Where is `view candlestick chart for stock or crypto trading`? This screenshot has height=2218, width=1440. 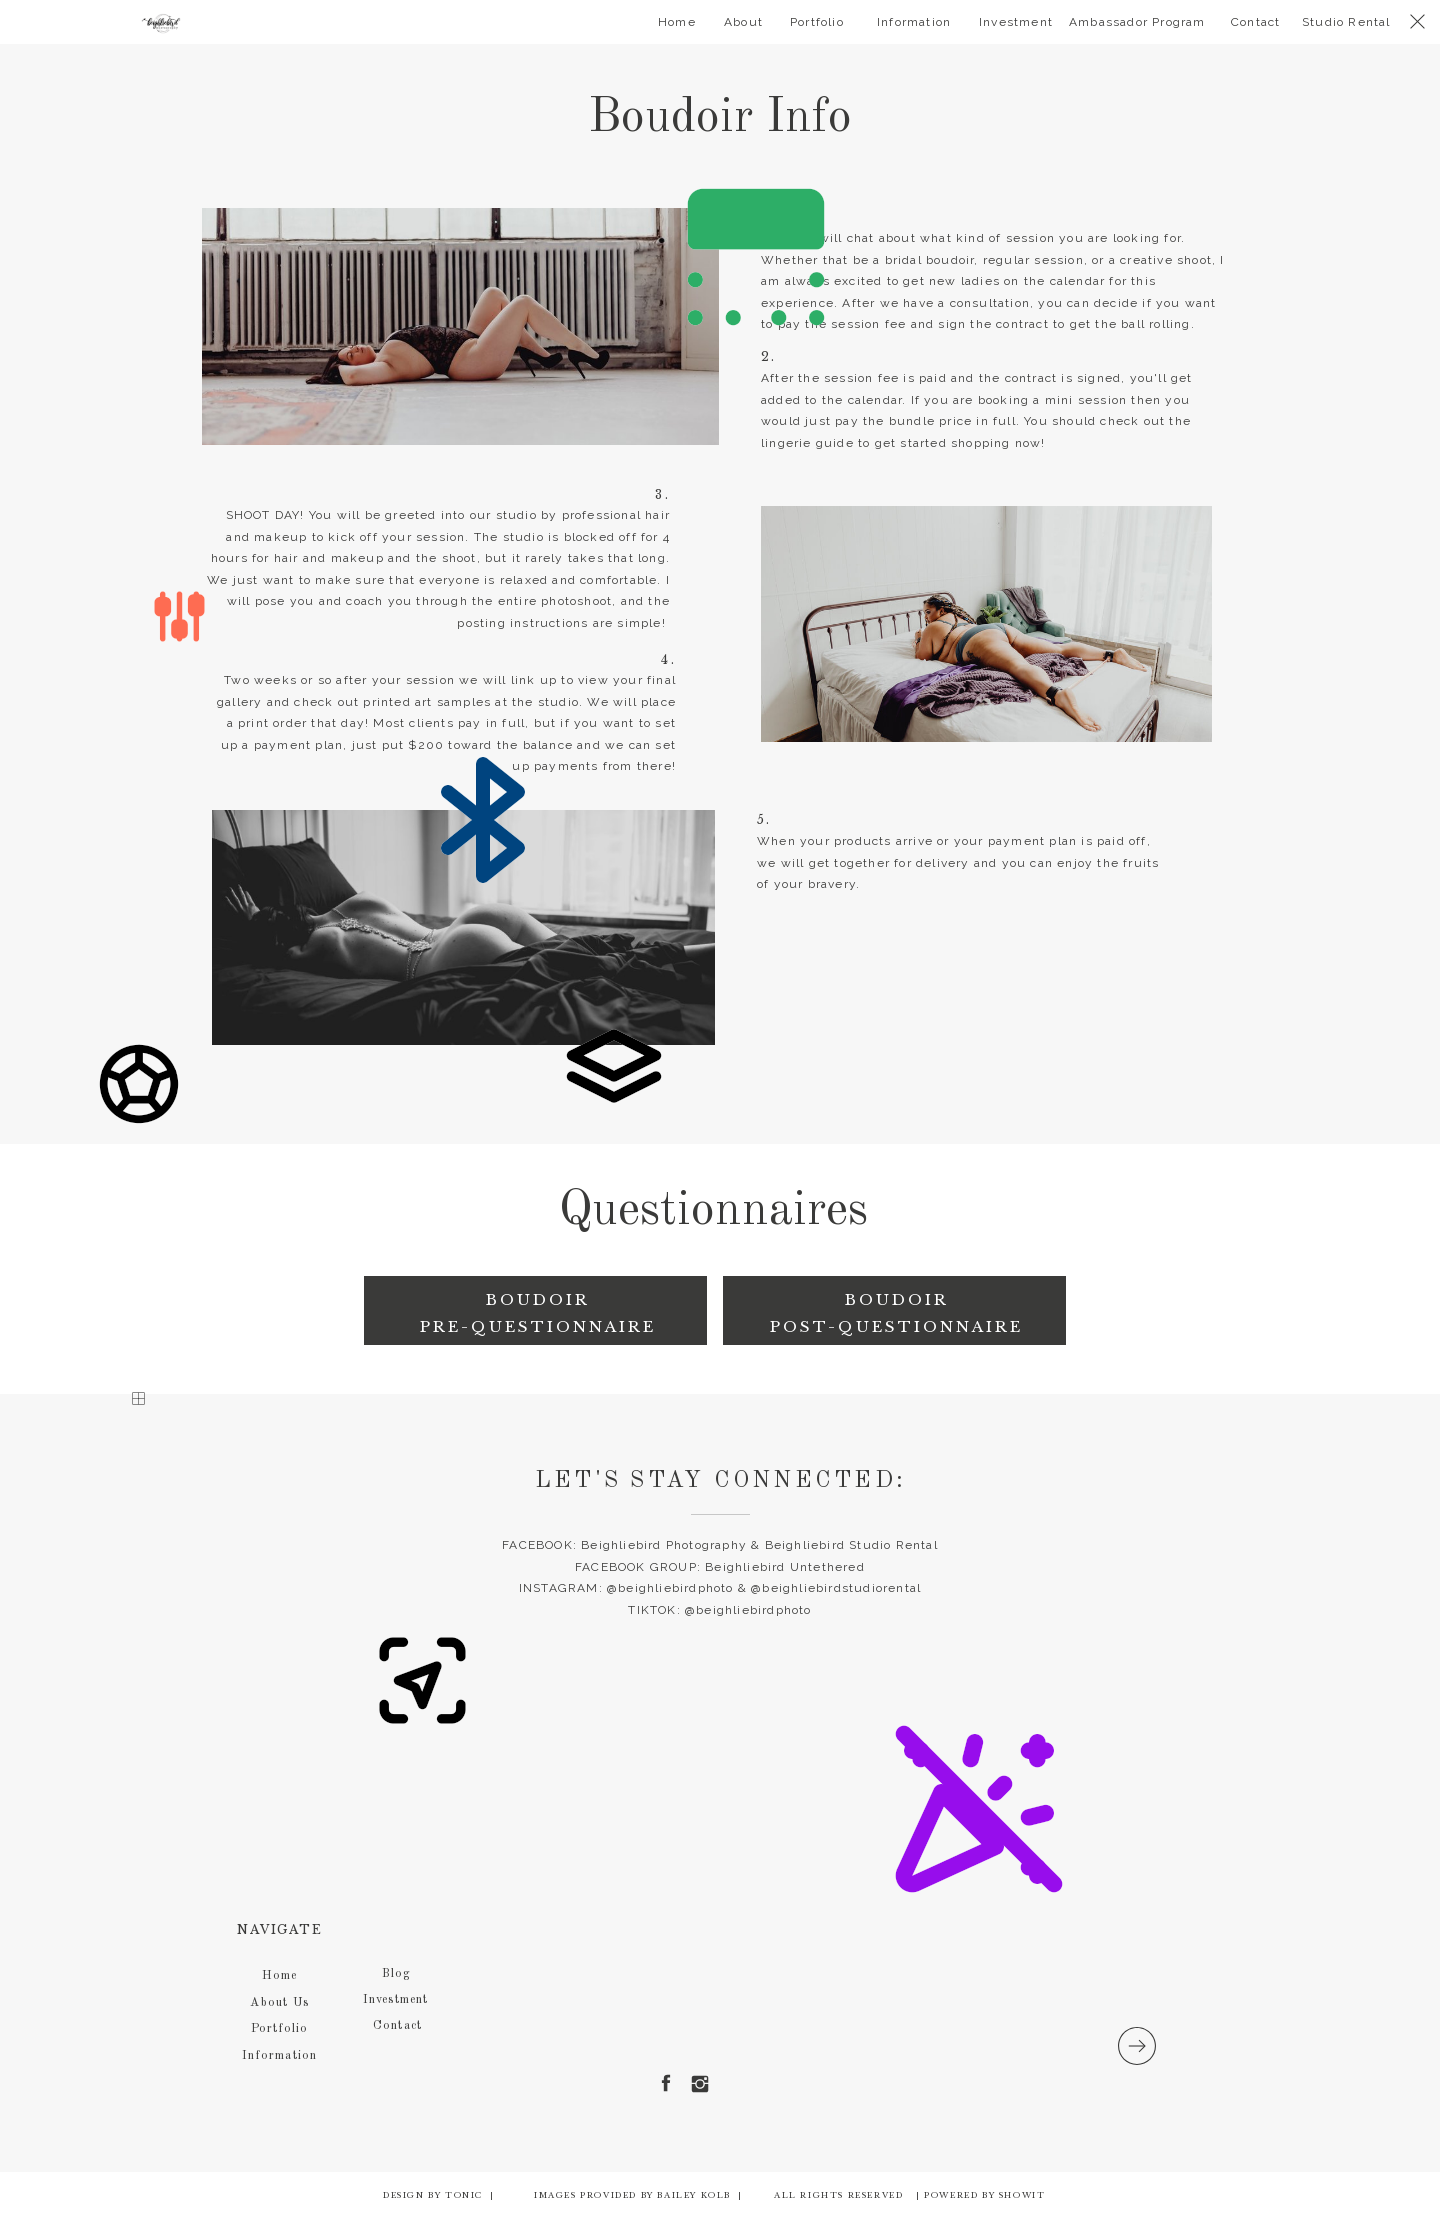 view candlestick chart for stock or crypto trading is located at coordinates (179, 616).